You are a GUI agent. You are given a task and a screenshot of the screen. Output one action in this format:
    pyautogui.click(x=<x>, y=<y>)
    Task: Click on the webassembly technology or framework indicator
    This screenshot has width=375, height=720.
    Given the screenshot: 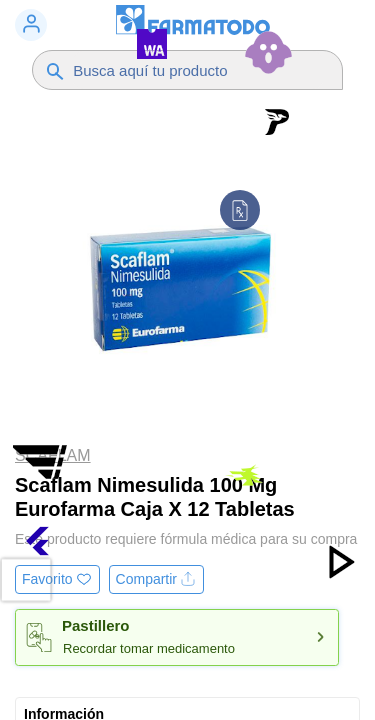 What is the action you would take?
    pyautogui.click(x=152, y=44)
    